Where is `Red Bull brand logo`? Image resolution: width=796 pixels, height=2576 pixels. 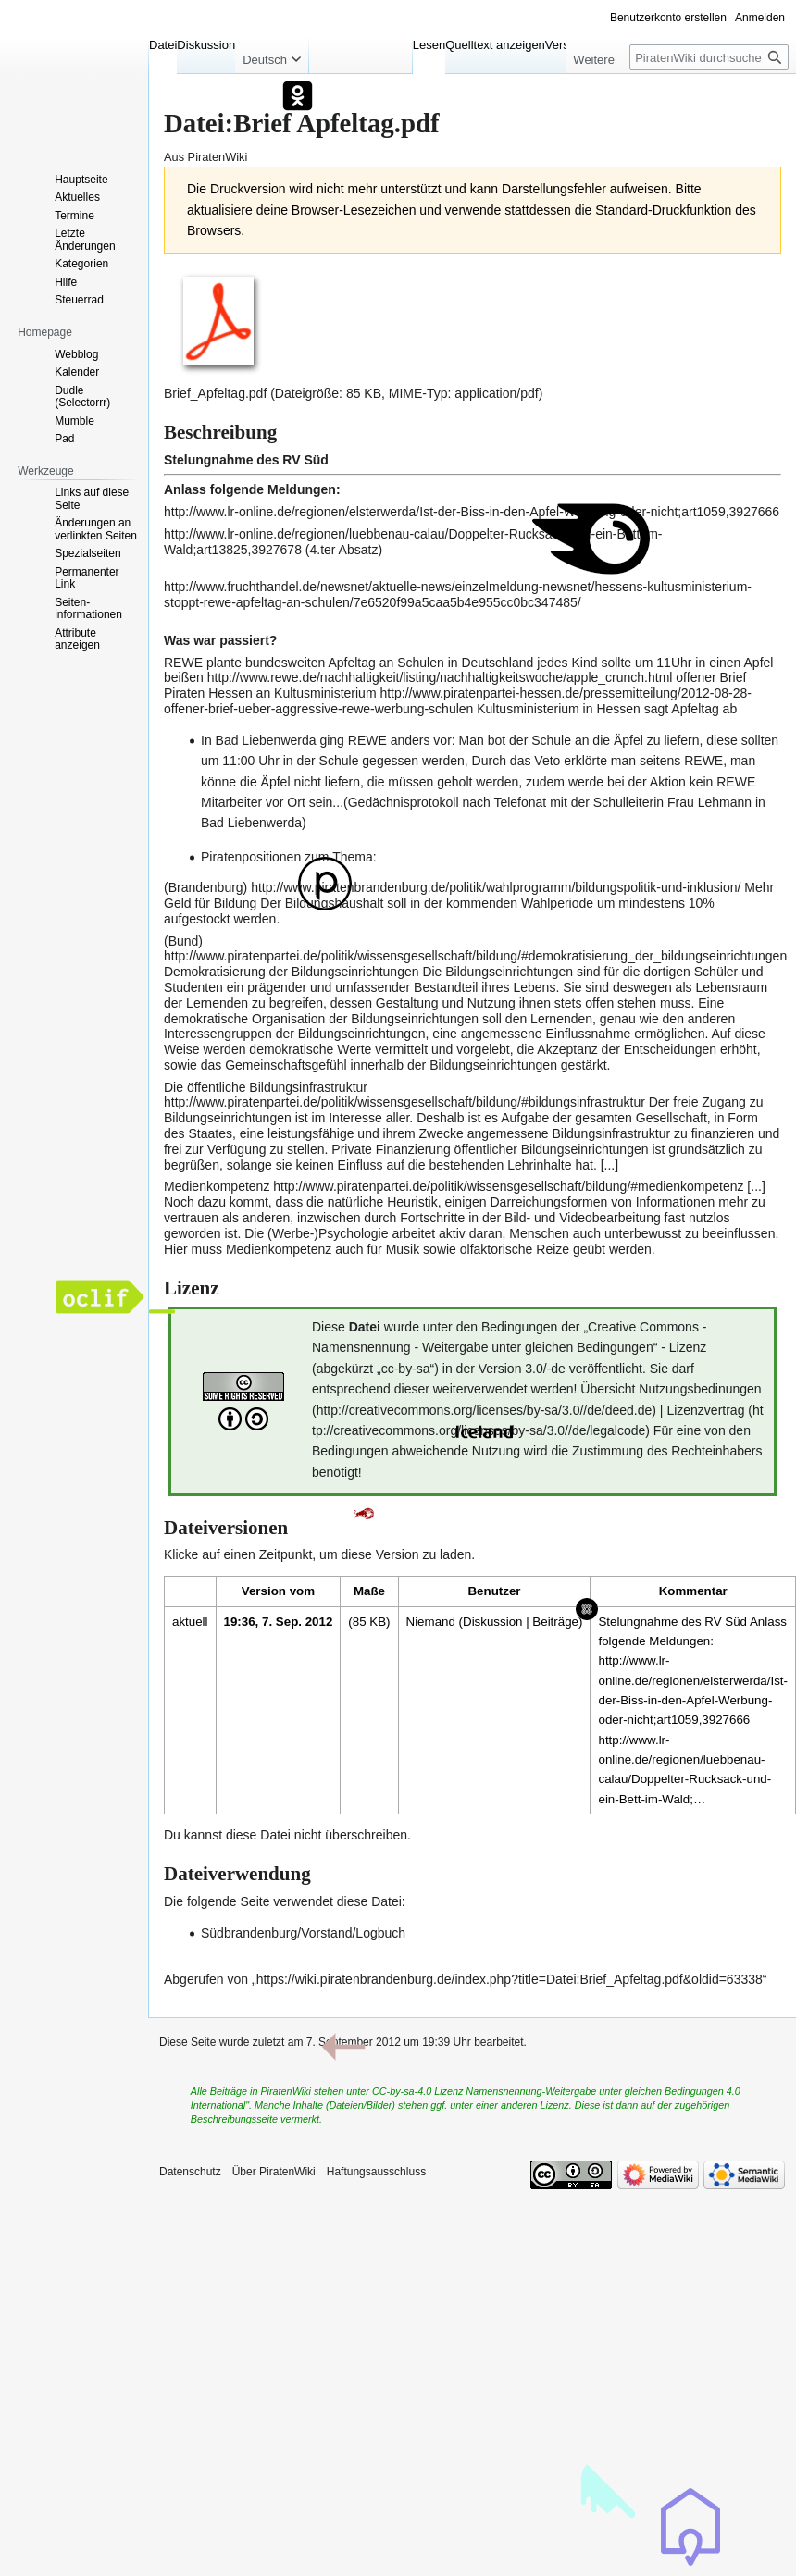
Red Bull brand logo is located at coordinates (364, 1514).